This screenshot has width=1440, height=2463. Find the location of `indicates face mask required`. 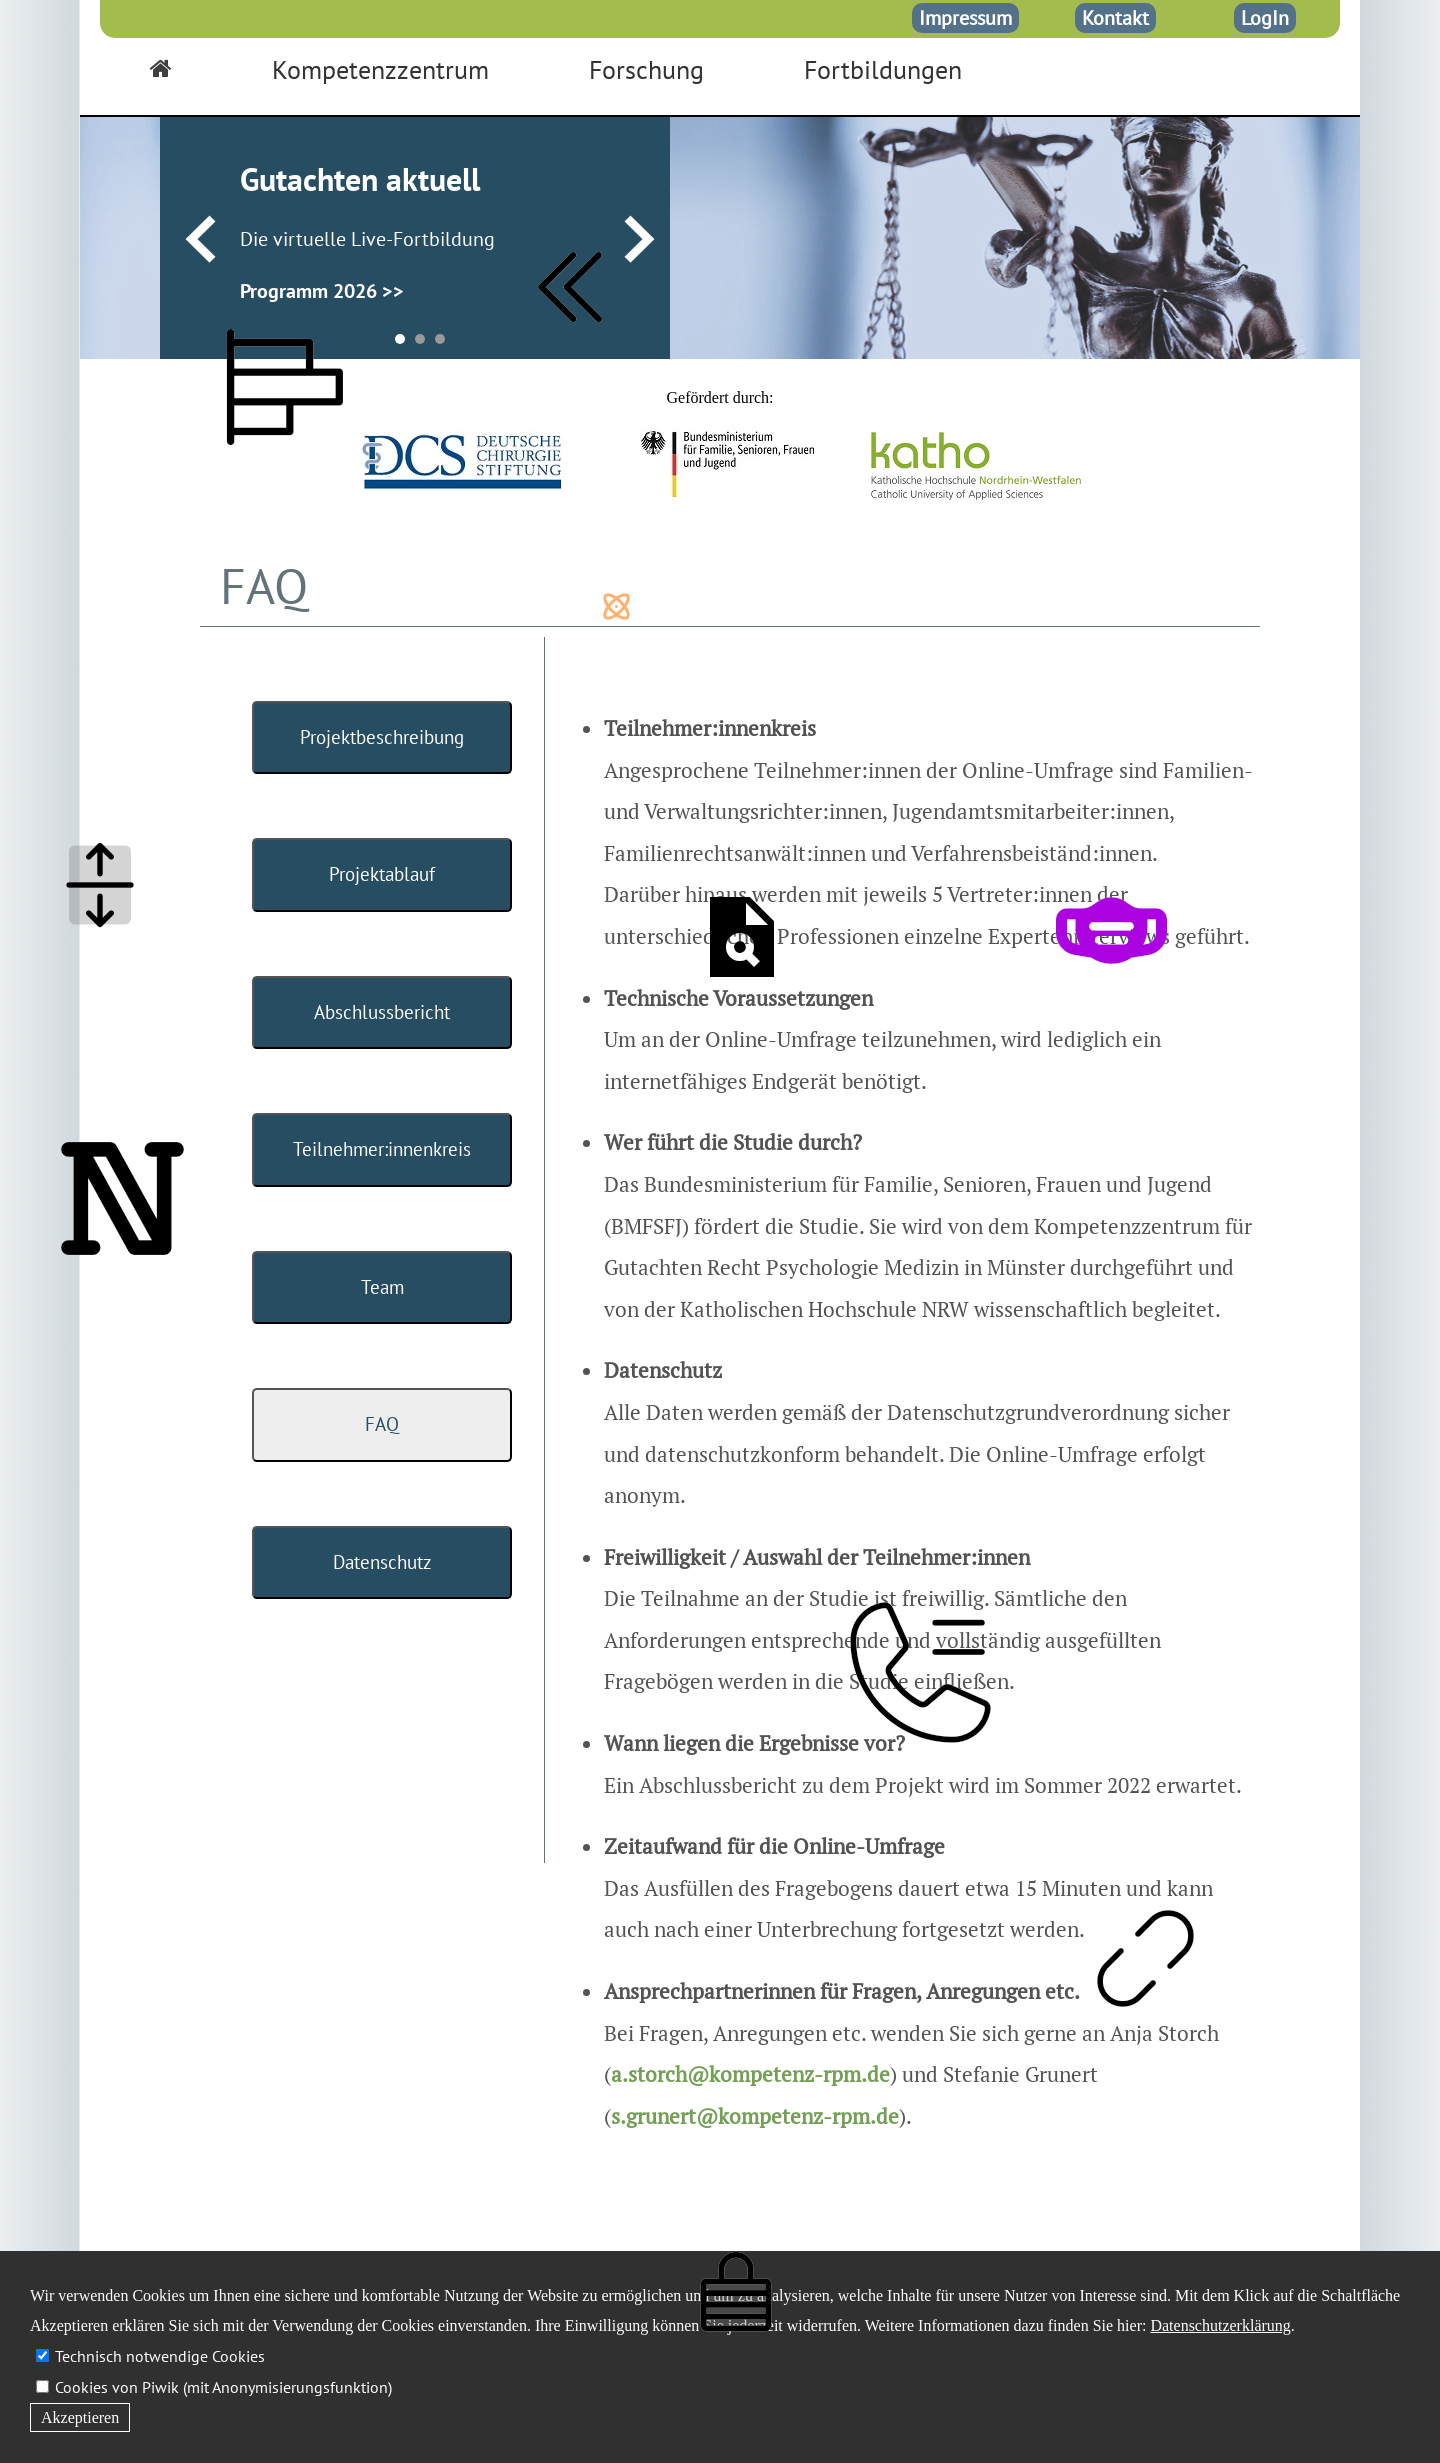

indicates face mask required is located at coordinates (1111, 930).